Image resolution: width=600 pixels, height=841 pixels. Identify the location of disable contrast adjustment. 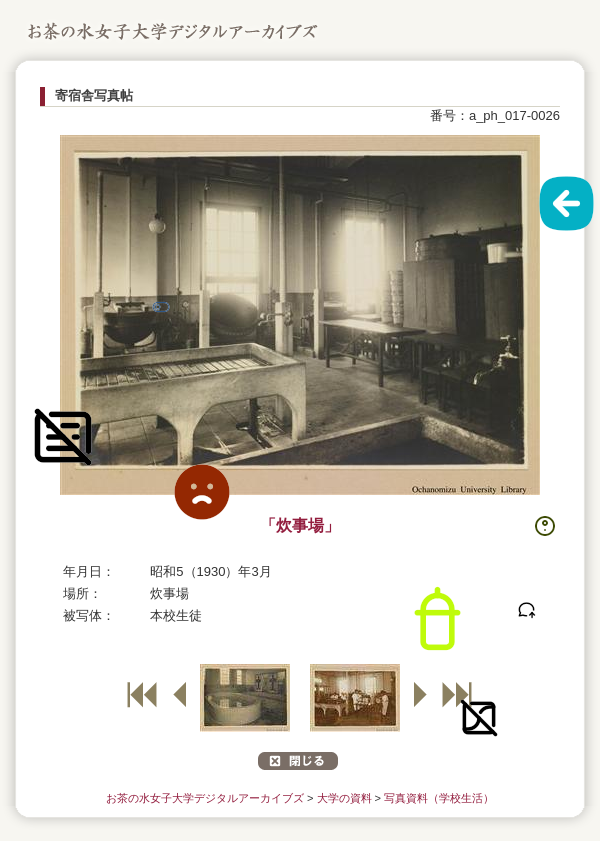
(479, 718).